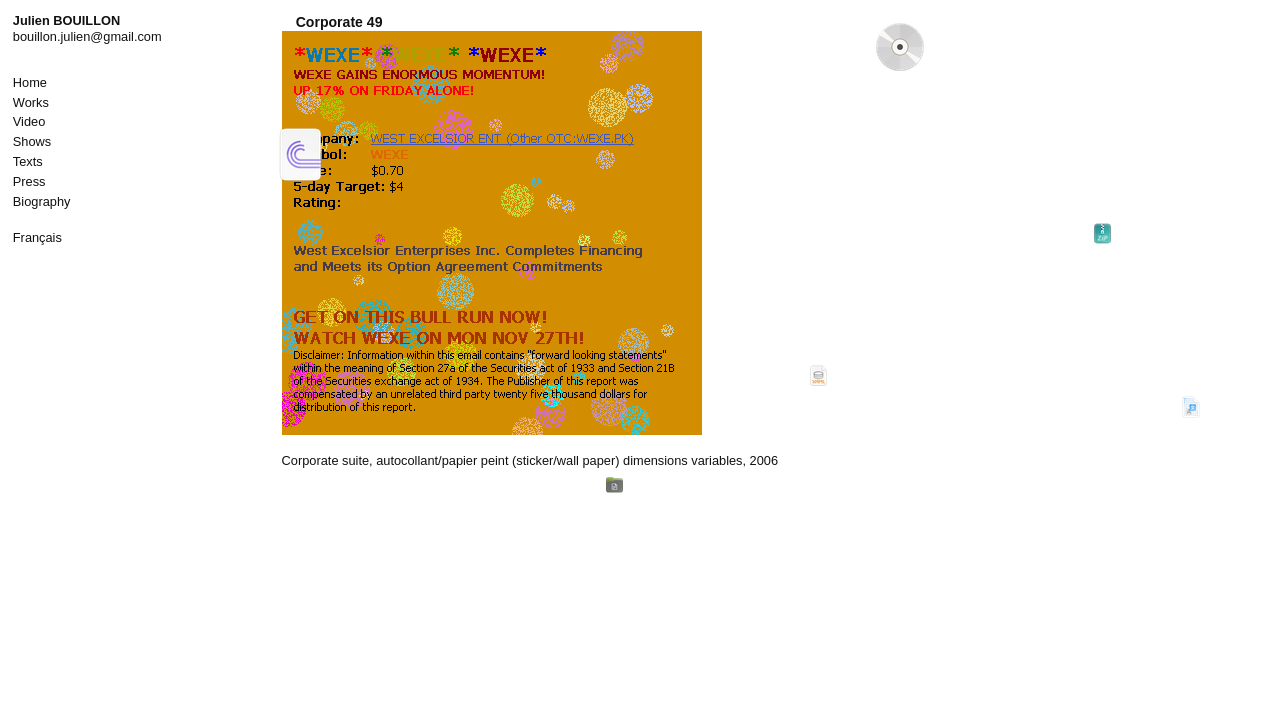 The height and width of the screenshot is (720, 1280). What do you see at coordinates (1102, 233) in the screenshot?
I see `compressed zip archive file` at bounding box center [1102, 233].